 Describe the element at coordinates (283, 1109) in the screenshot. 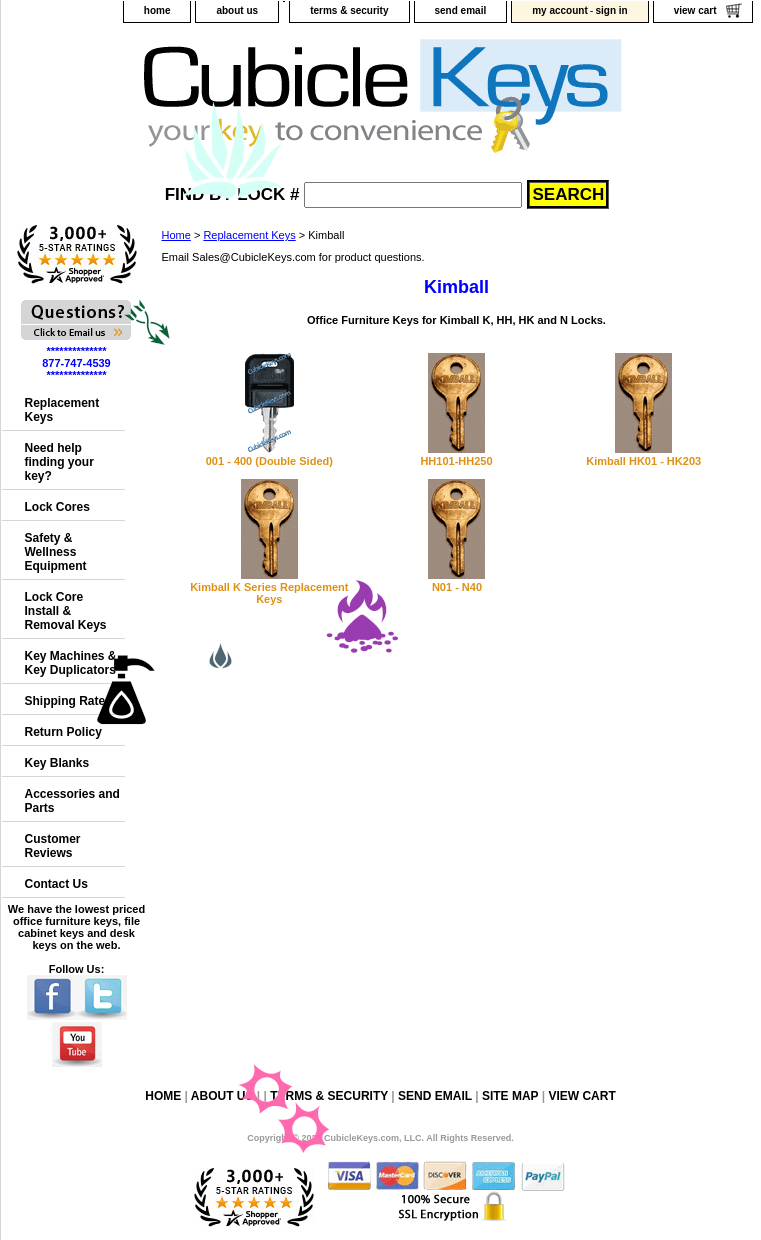

I see `indicates damage or hit points in a game` at that location.